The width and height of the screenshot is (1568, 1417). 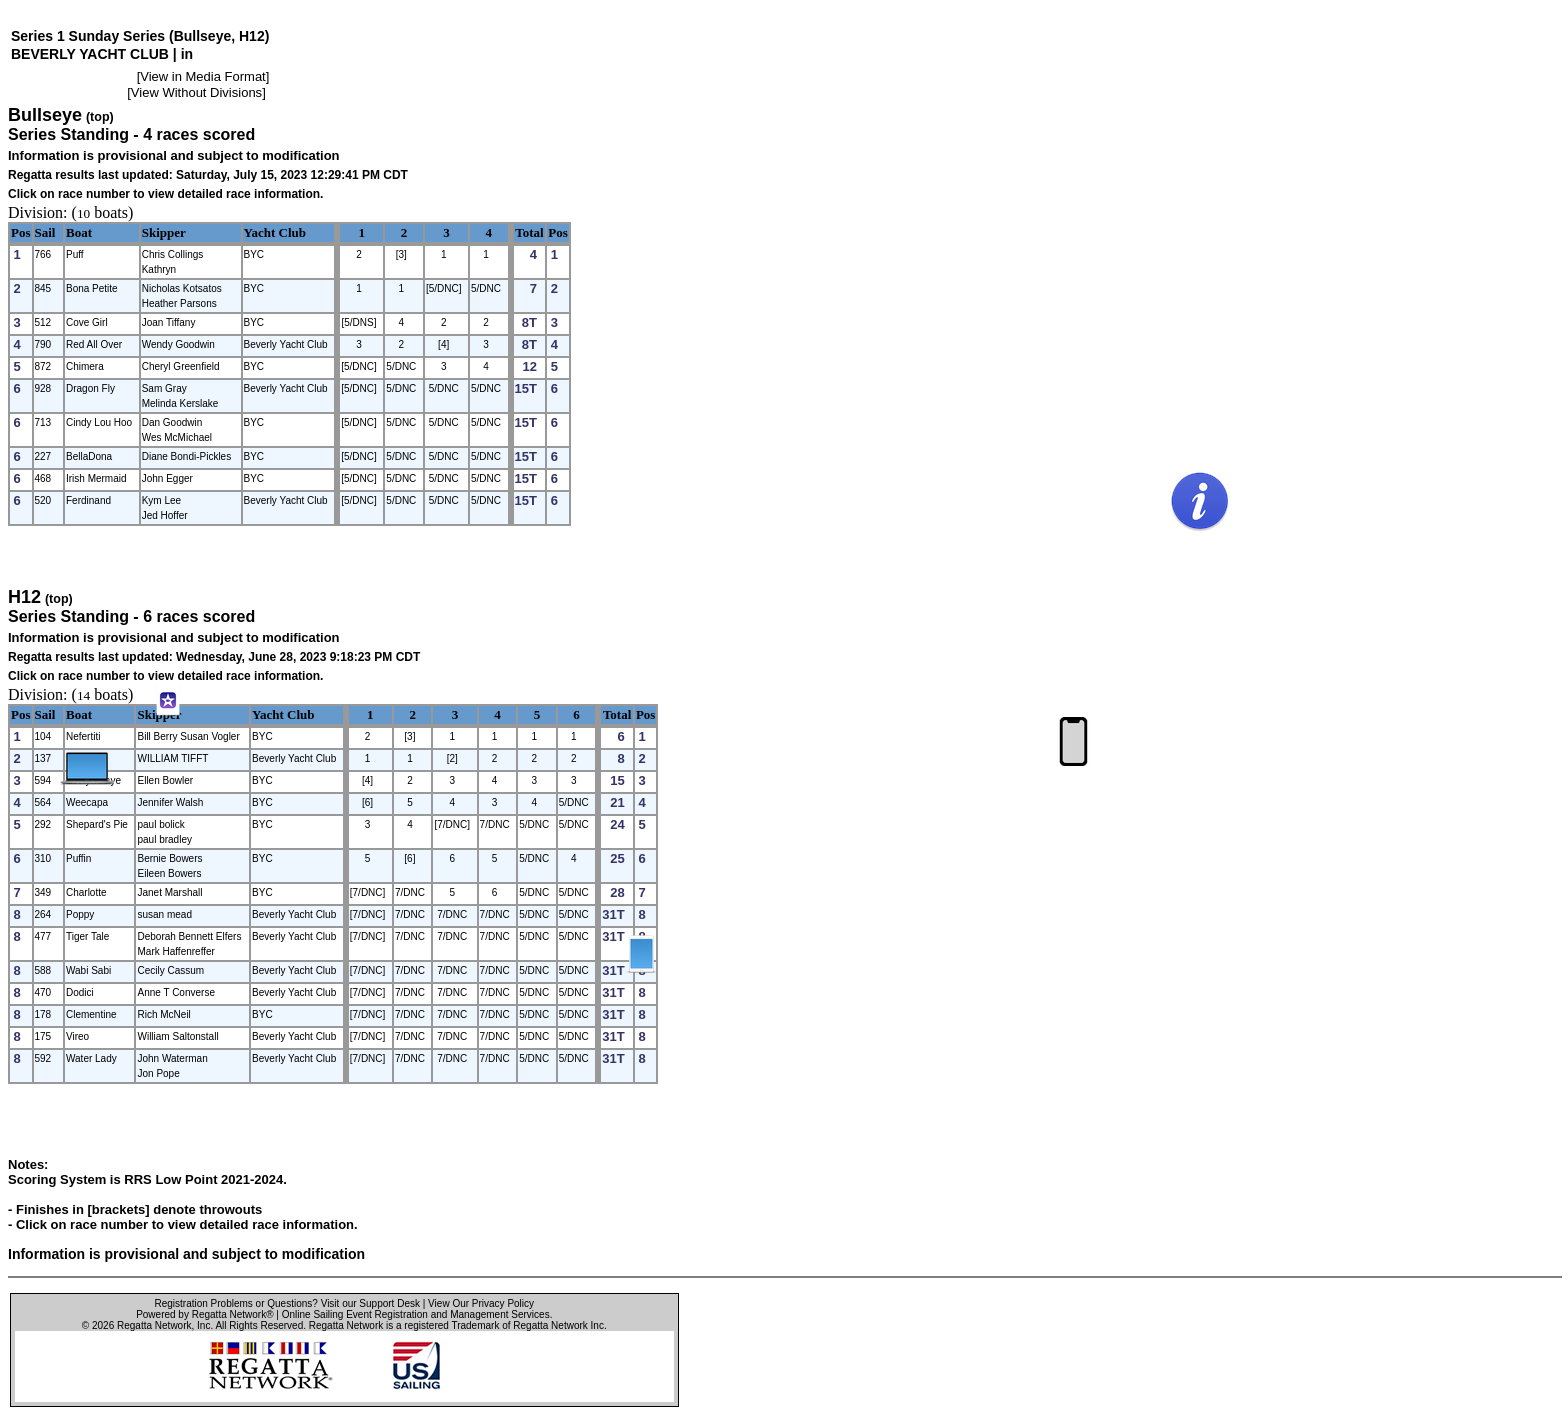 I want to click on view more information about this item, so click(x=1199, y=500).